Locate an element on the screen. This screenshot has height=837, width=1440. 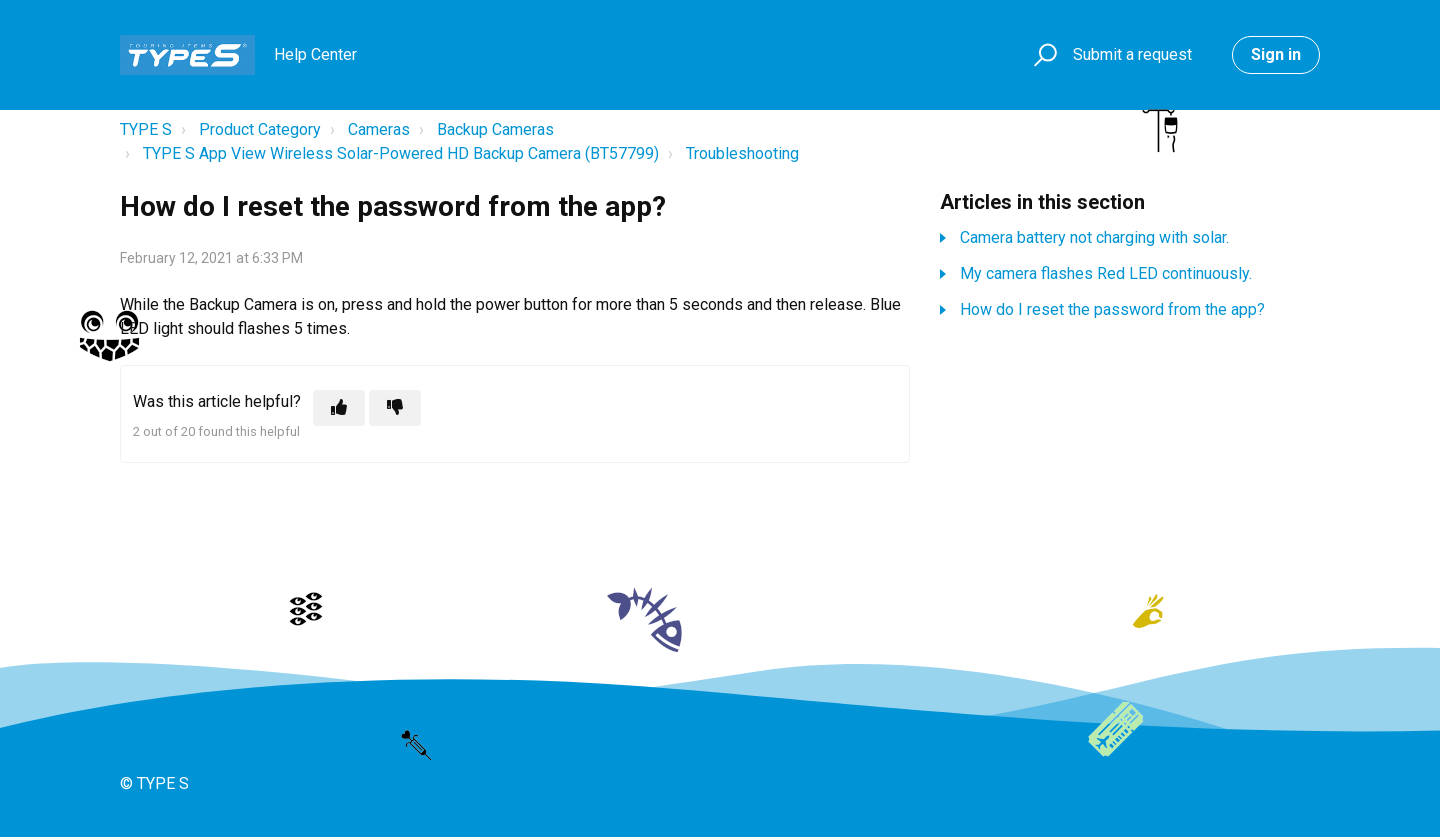
indicates an empty or depleted resource is located at coordinates (644, 619).